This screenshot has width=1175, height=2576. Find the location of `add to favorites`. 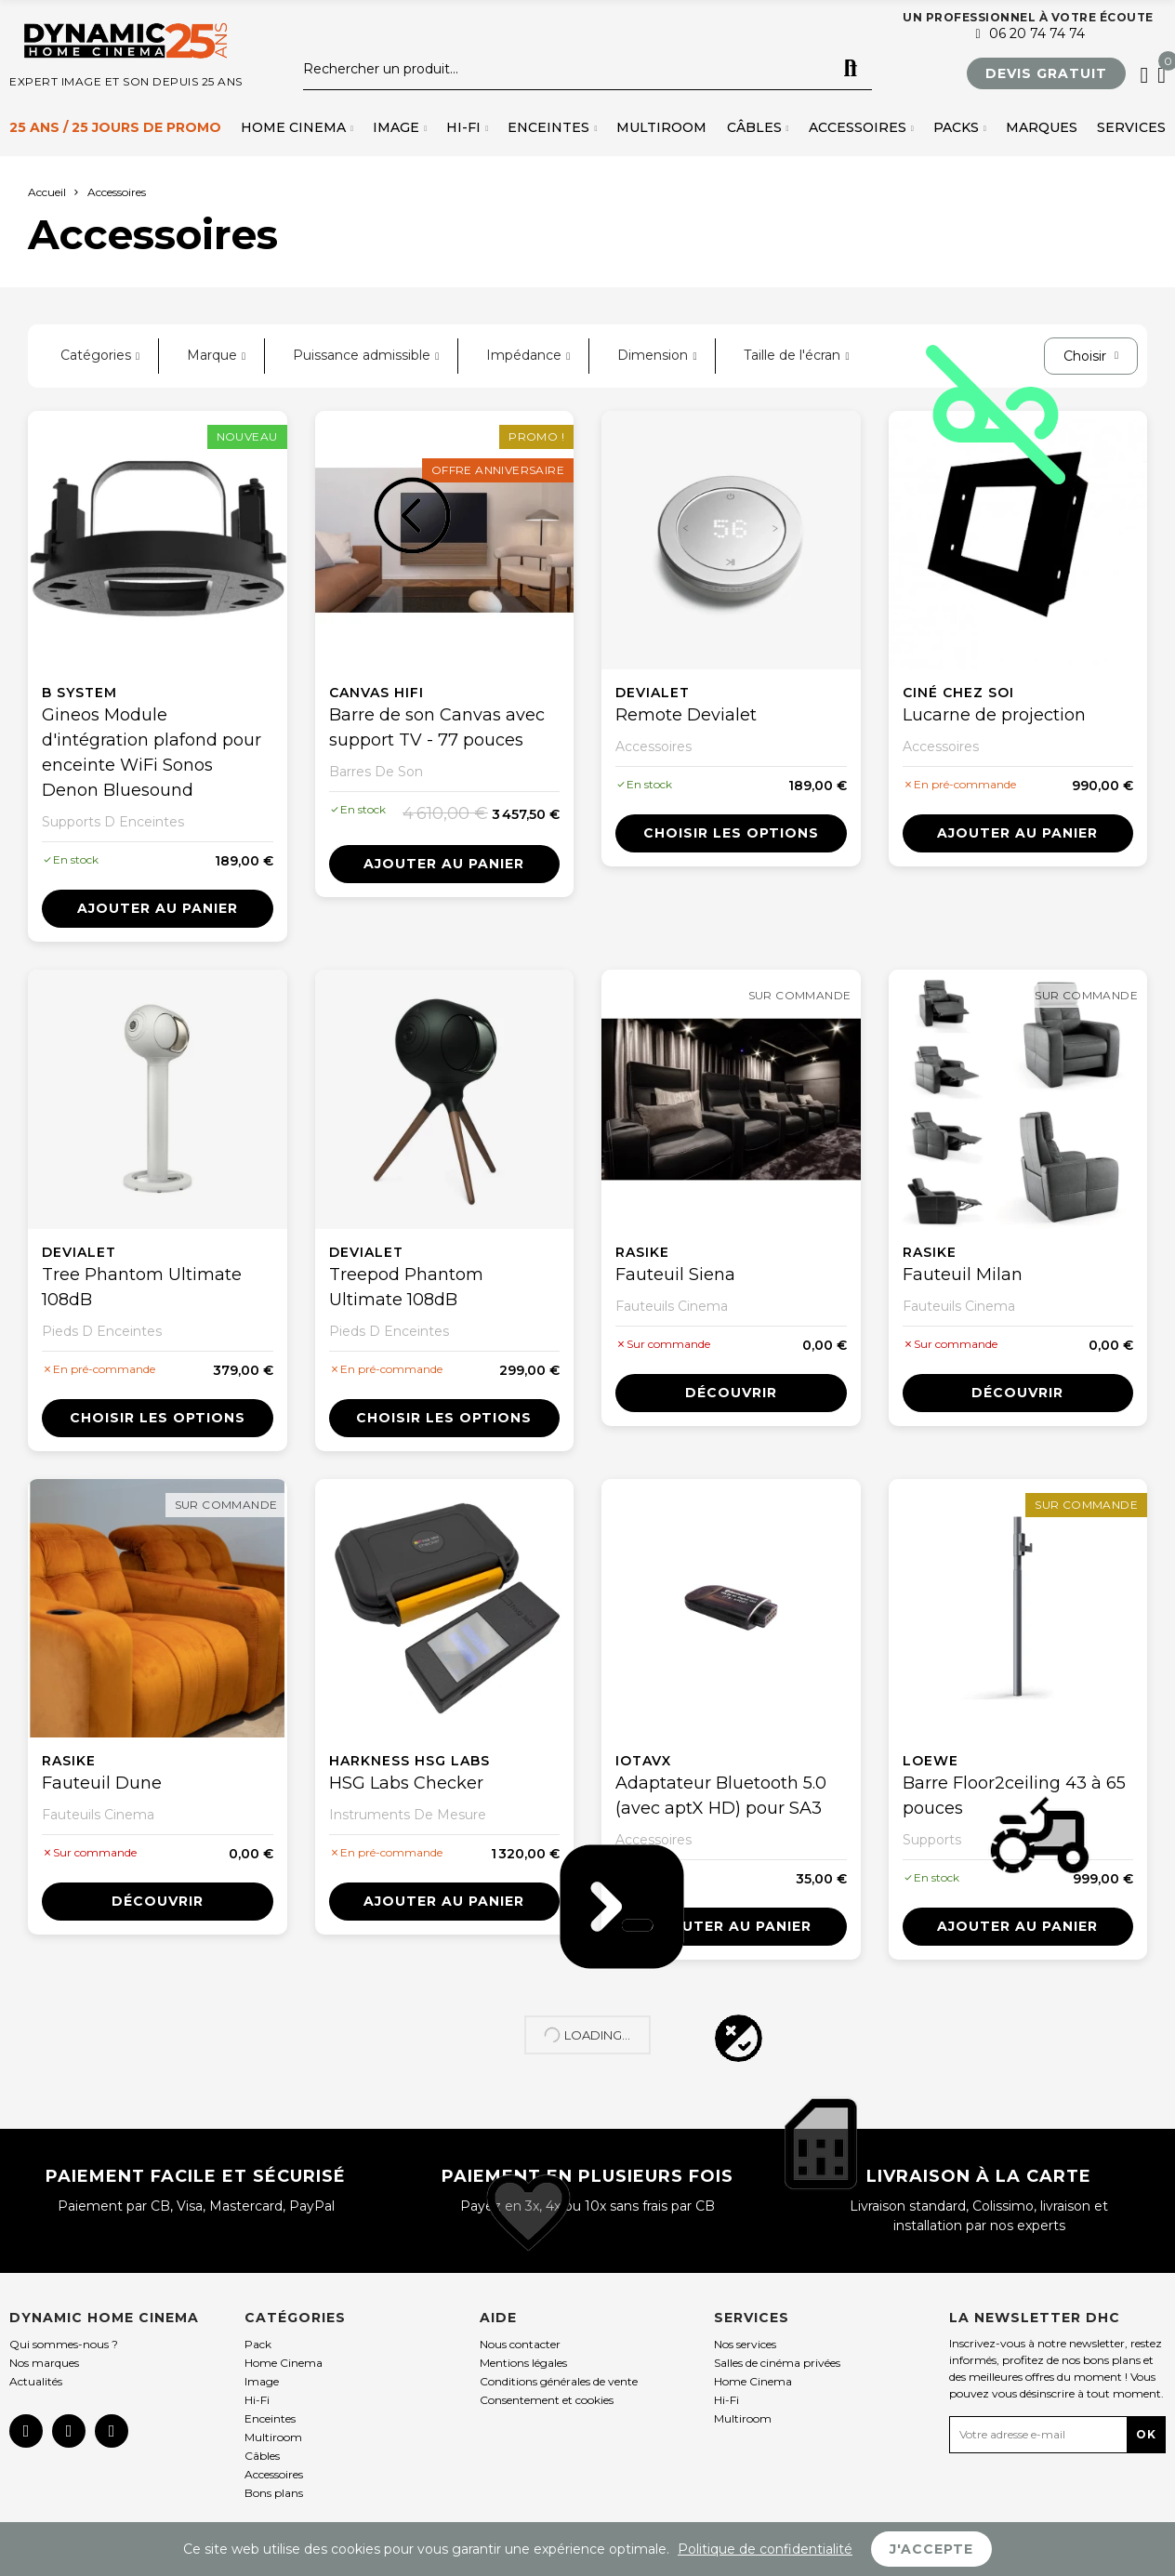

add to favorites is located at coordinates (528, 2212).